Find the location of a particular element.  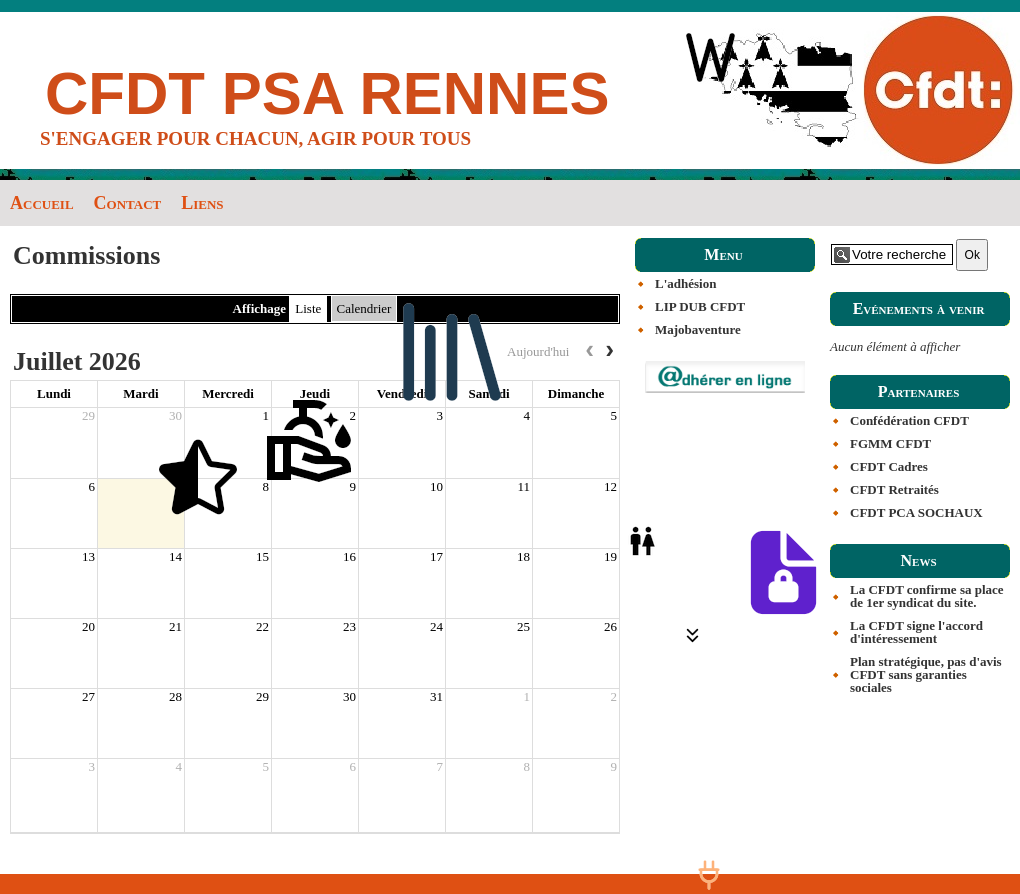

hand hygiene or sanitization reminder is located at coordinates (311, 440).